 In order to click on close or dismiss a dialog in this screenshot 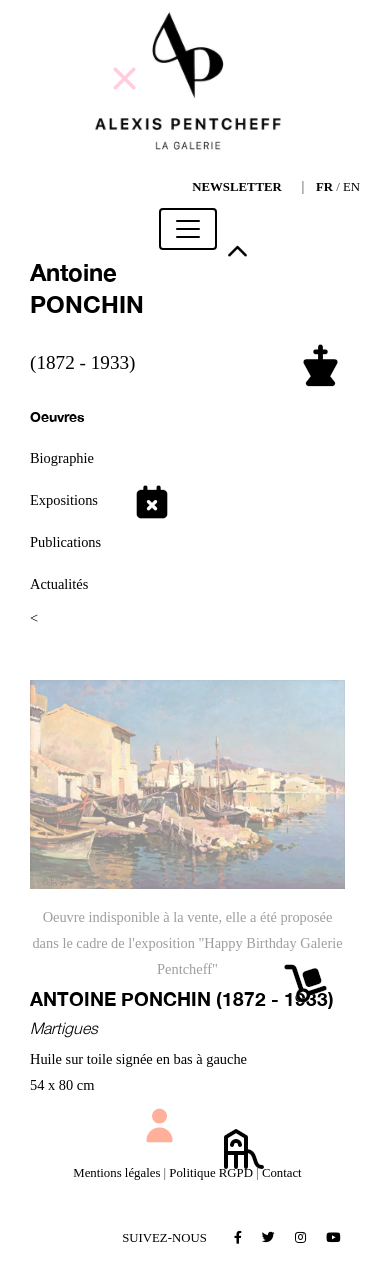, I will do `click(124, 78)`.